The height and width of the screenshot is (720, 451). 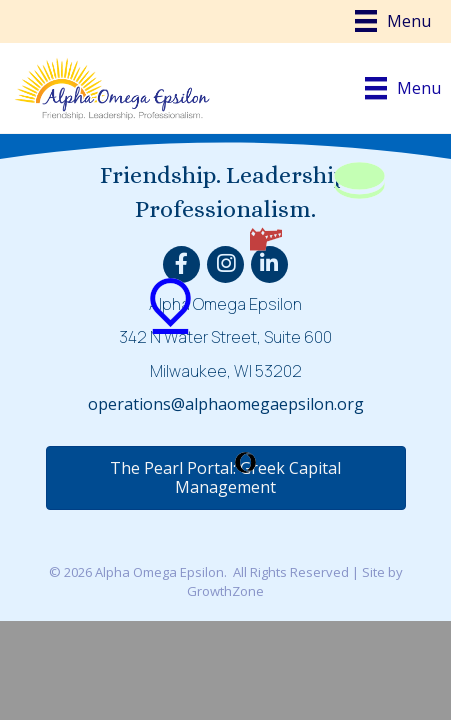 What do you see at coordinates (266, 239) in the screenshot?
I see `visit comicfury webcomic hosting platform` at bounding box center [266, 239].